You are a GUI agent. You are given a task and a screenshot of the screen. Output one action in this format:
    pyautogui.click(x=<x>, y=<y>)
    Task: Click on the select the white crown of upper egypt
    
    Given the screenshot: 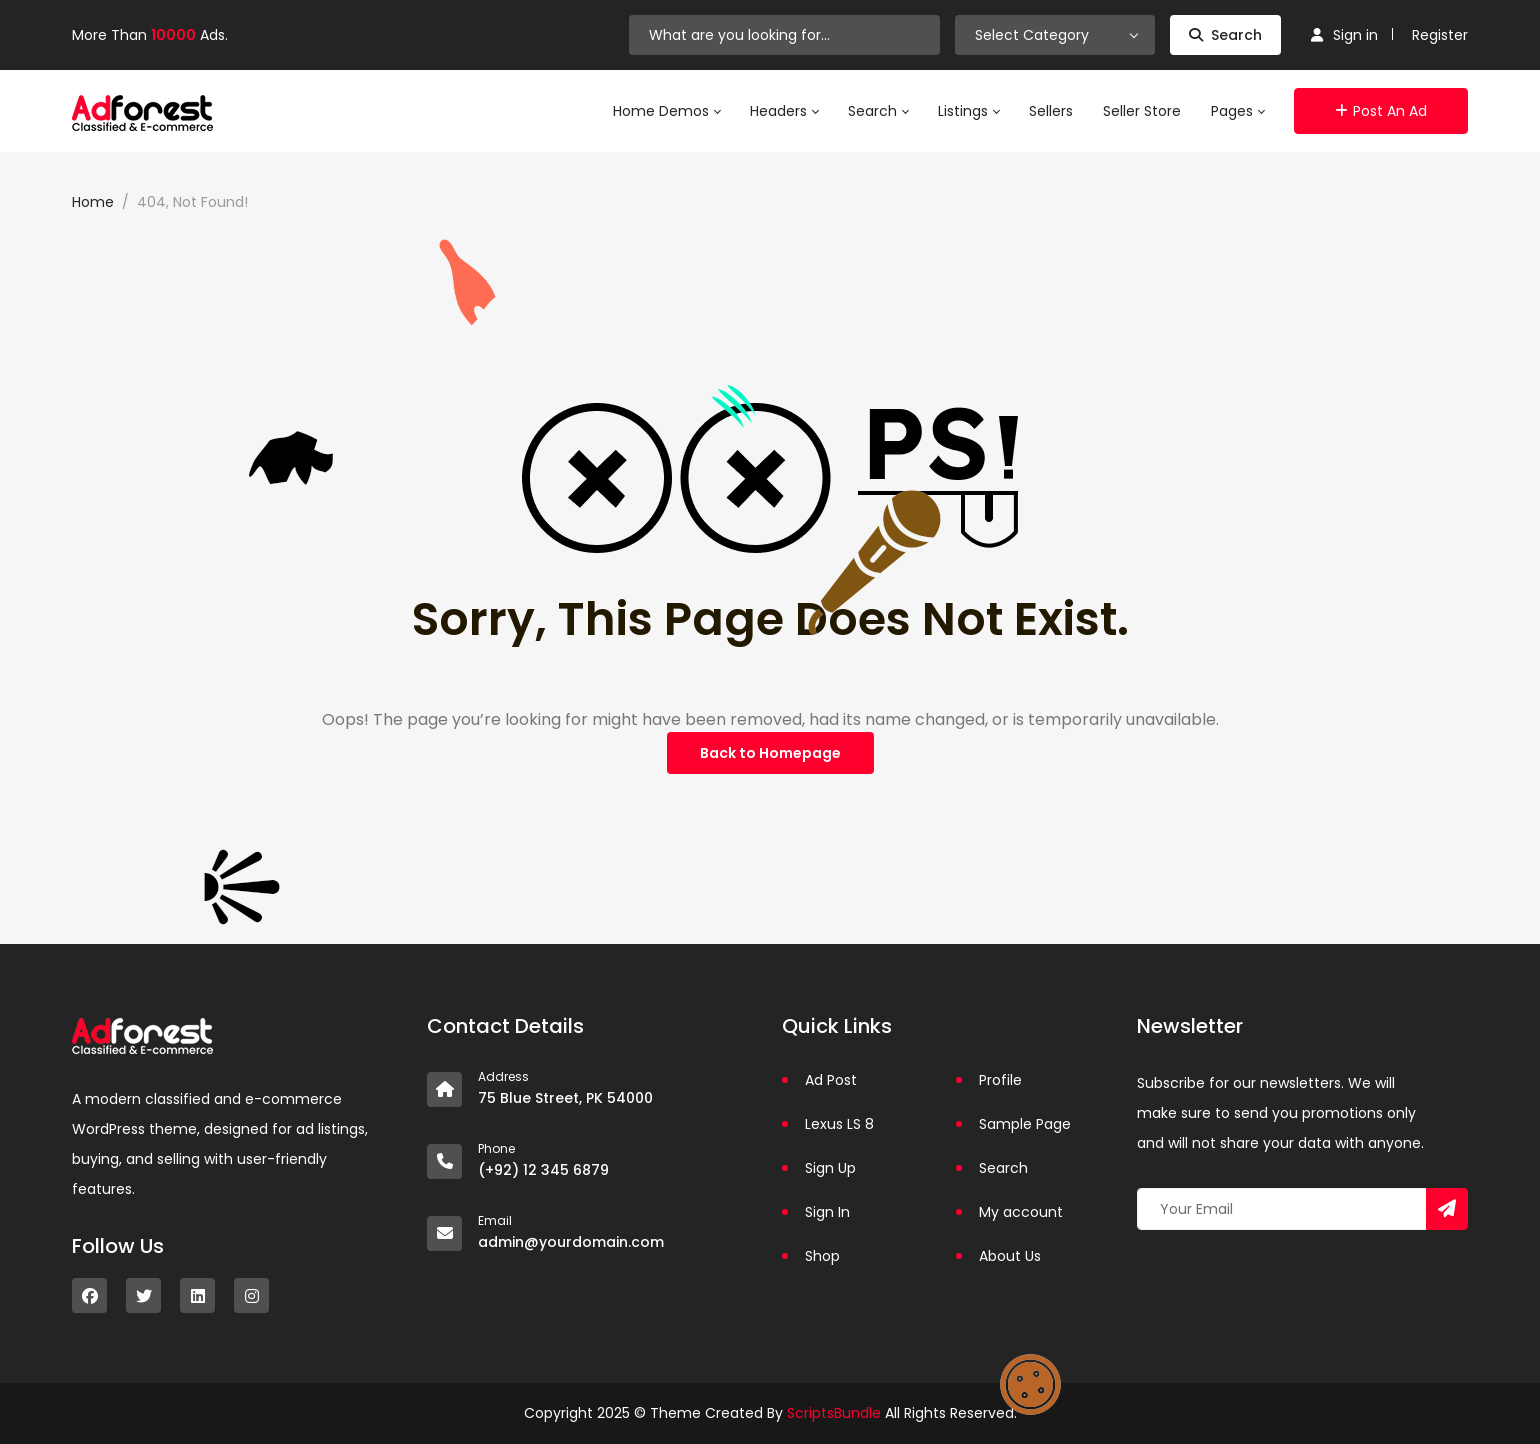 What is the action you would take?
    pyautogui.click(x=467, y=282)
    